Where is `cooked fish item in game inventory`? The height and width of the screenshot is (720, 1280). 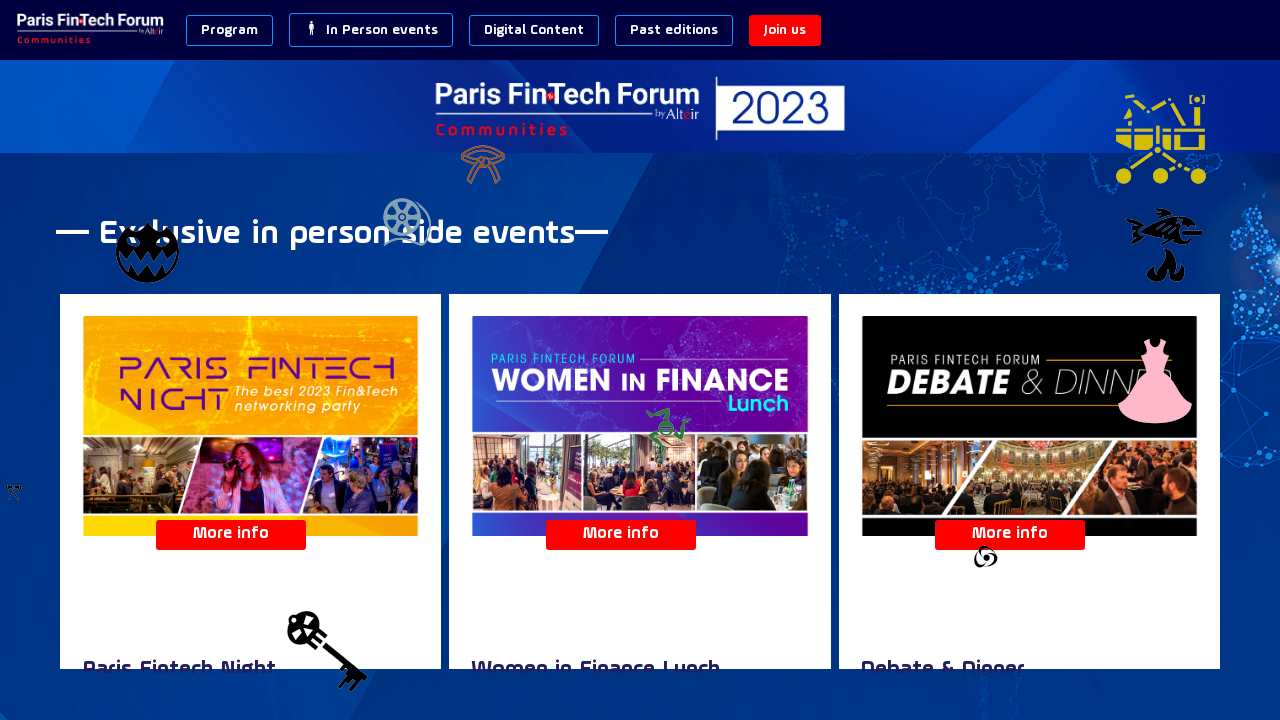
cooked fish item in game inventory is located at coordinates (1164, 245).